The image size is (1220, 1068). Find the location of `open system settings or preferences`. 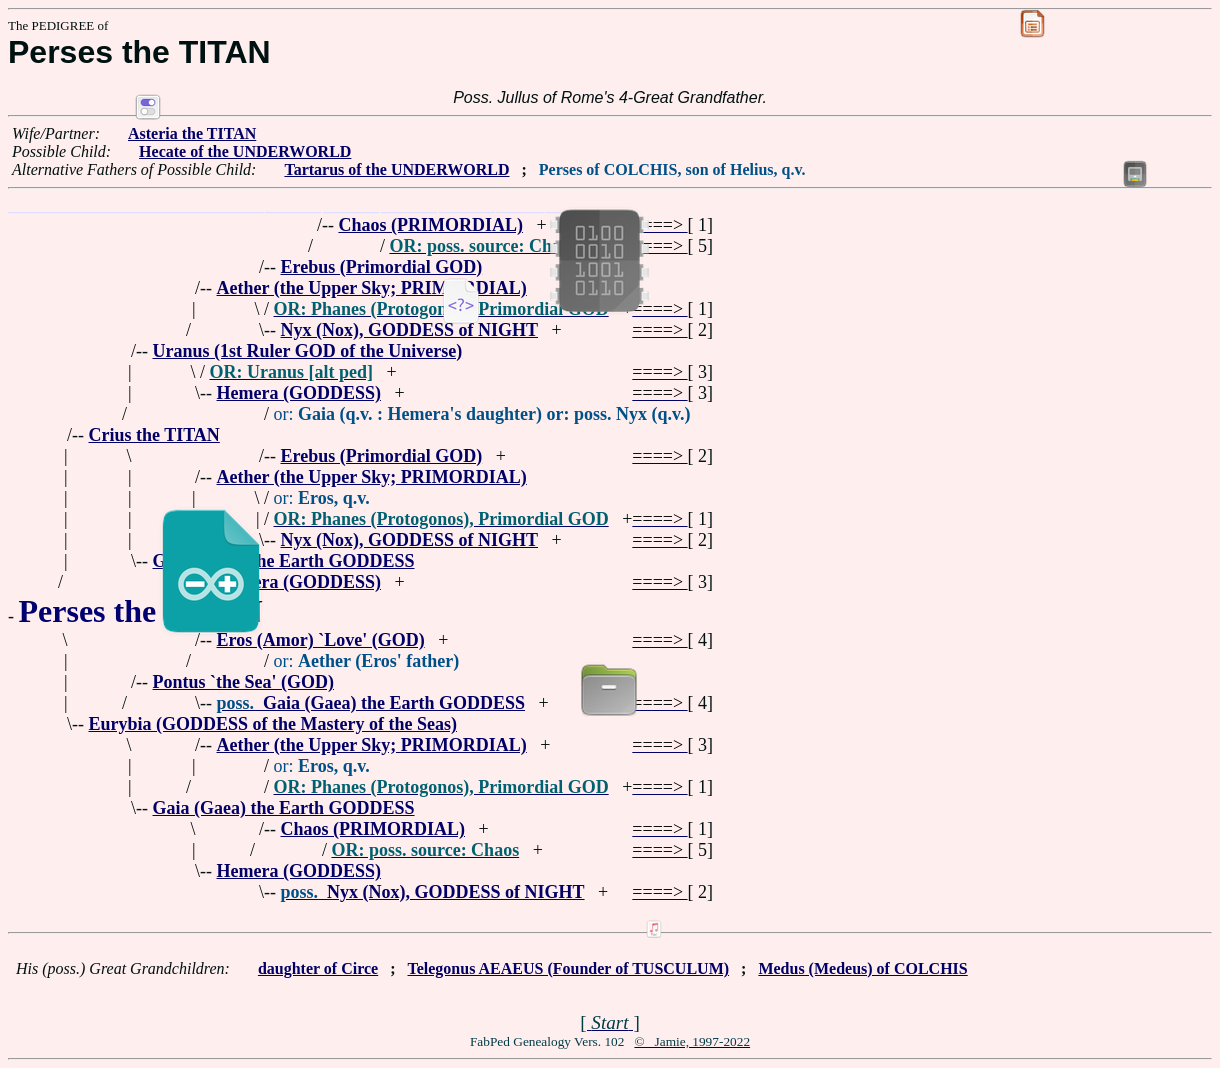

open system settings or preferences is located at coordinates (148, 107).